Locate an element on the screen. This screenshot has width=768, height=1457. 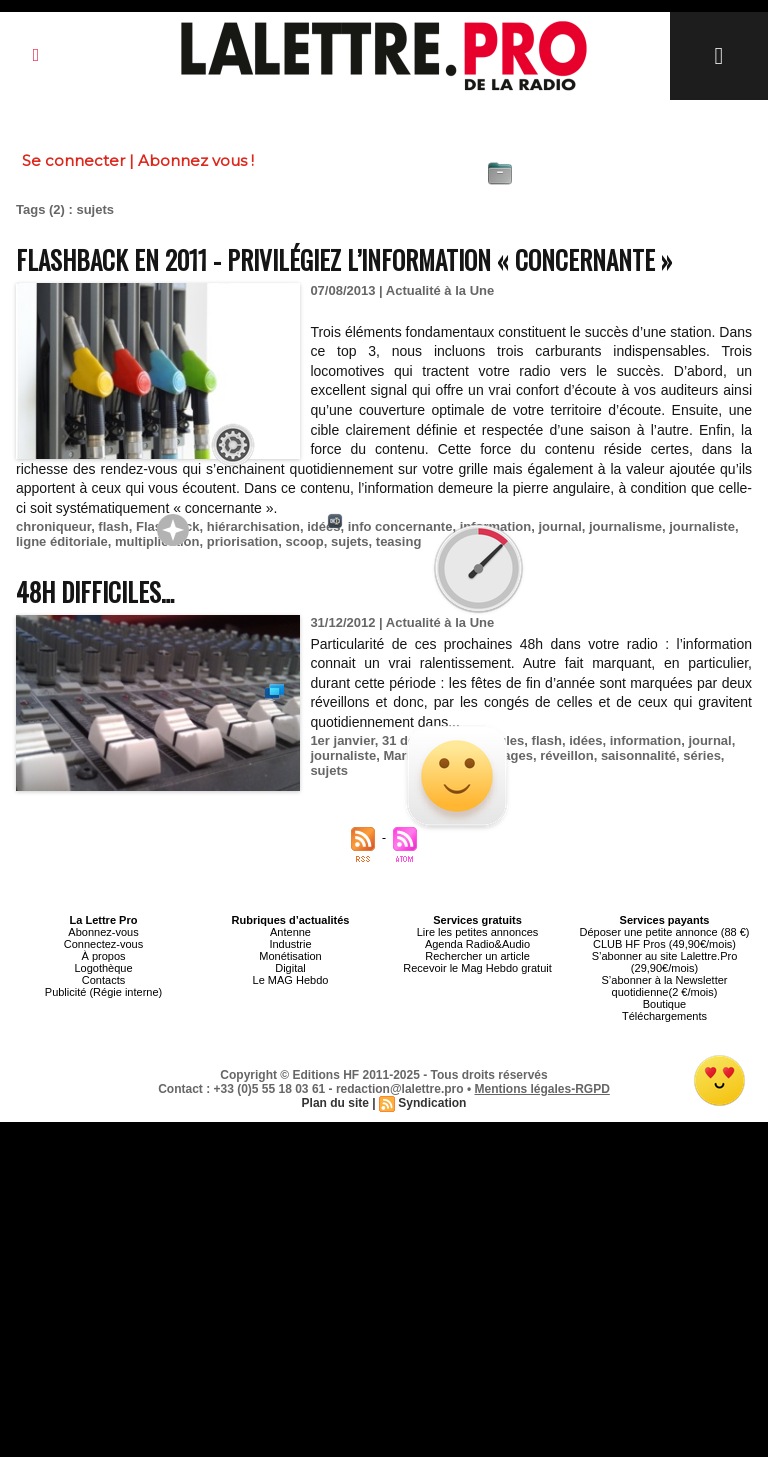
remove trusted status from a bluetooth device is located at coordinates (173, 530).